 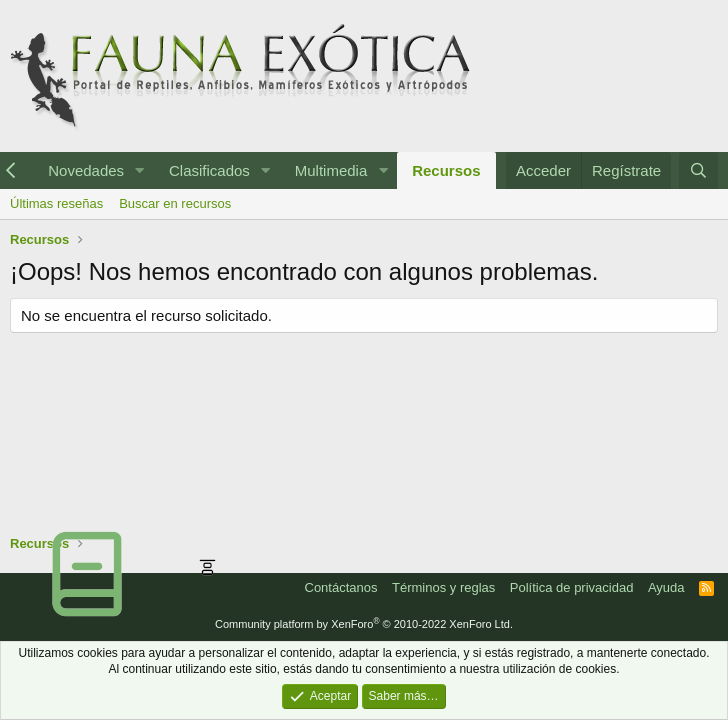 What do you see at coordinates (207, 567) in the screenshot?
I see `align items to the top of the container` at bounding box center [207, 567].